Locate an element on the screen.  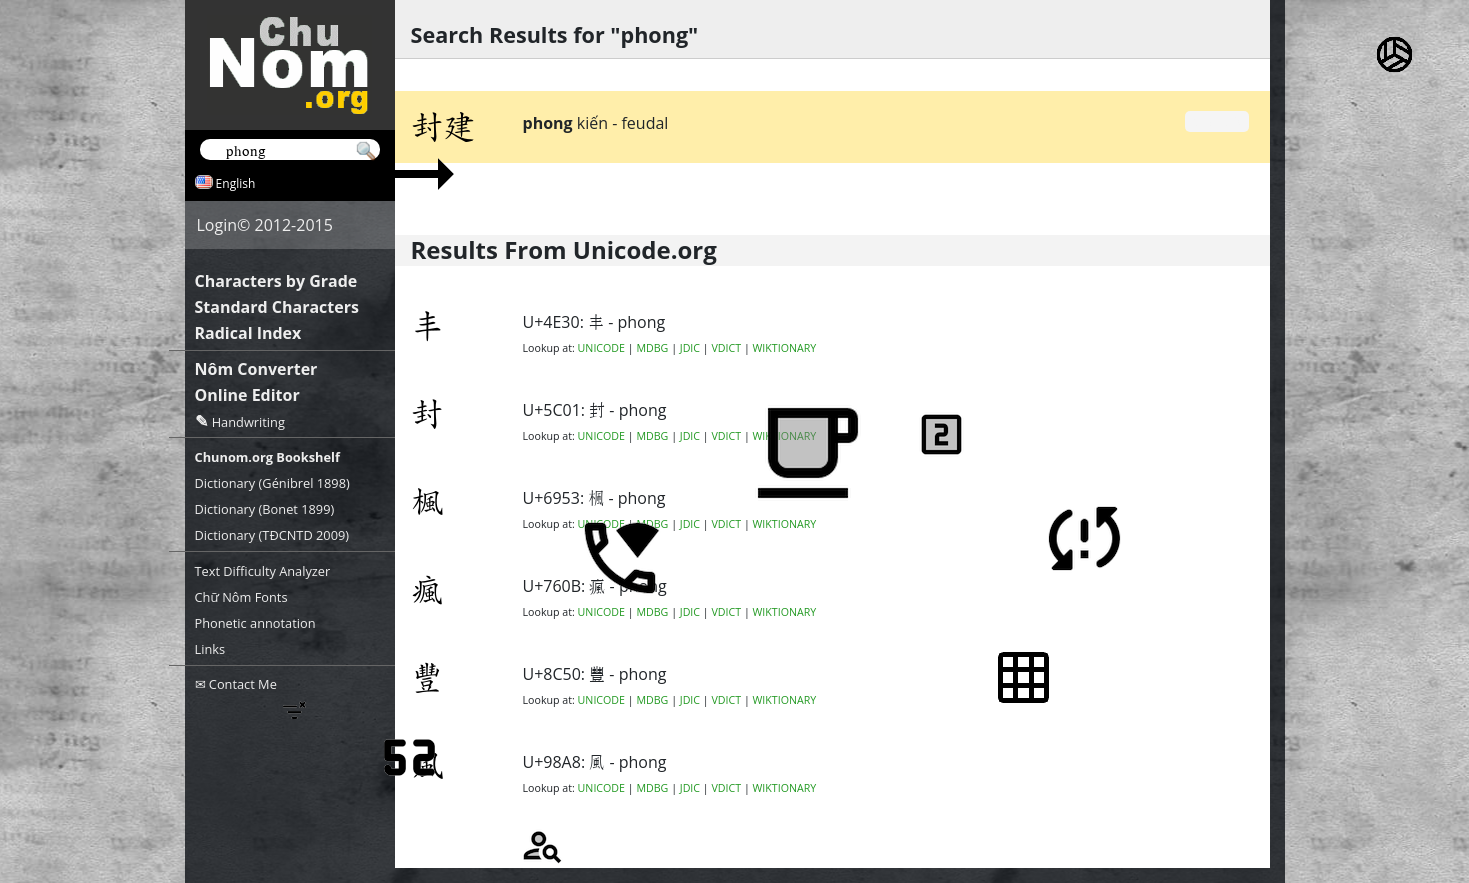
indicates step two in a multi-step process is located at coordinates (941, 434).